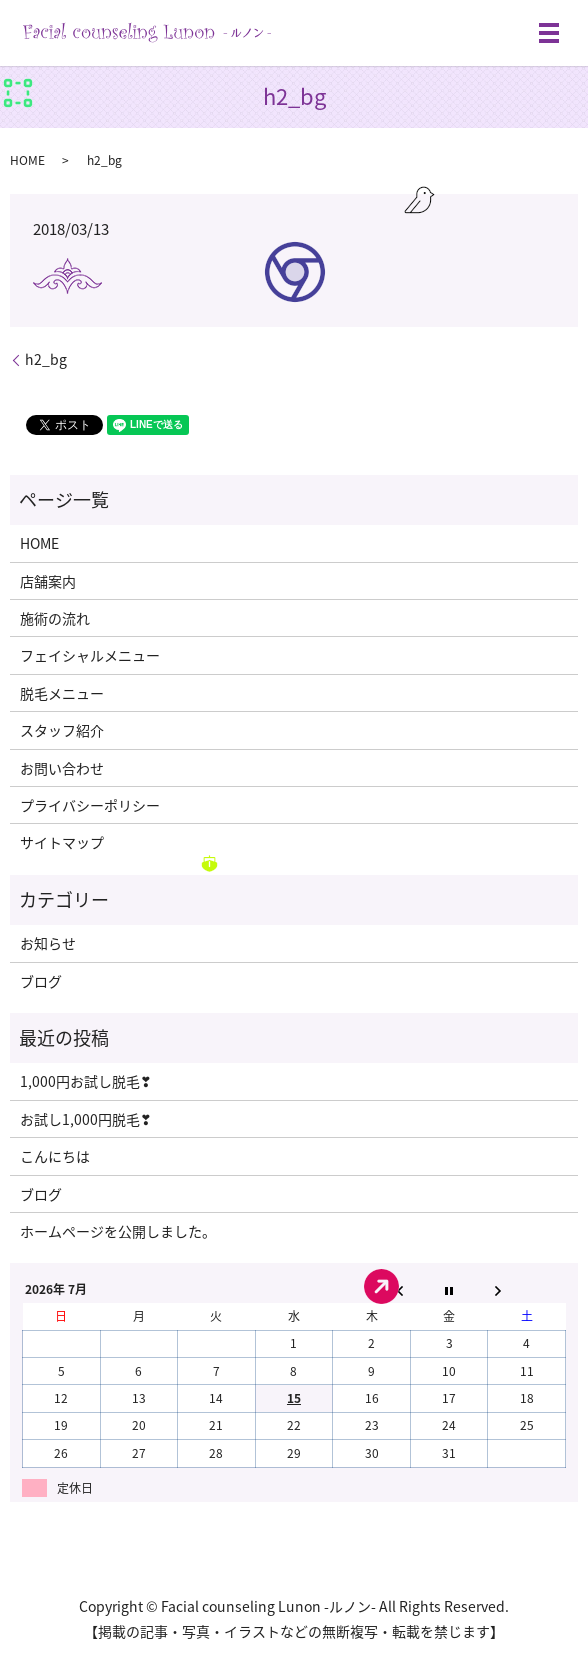 This screenshot has width=588, height=1658. What do you see at coordinates (381, 1286) in the screenshot?
I see `open link in new tab or window` at bounding box center [381, 1286].